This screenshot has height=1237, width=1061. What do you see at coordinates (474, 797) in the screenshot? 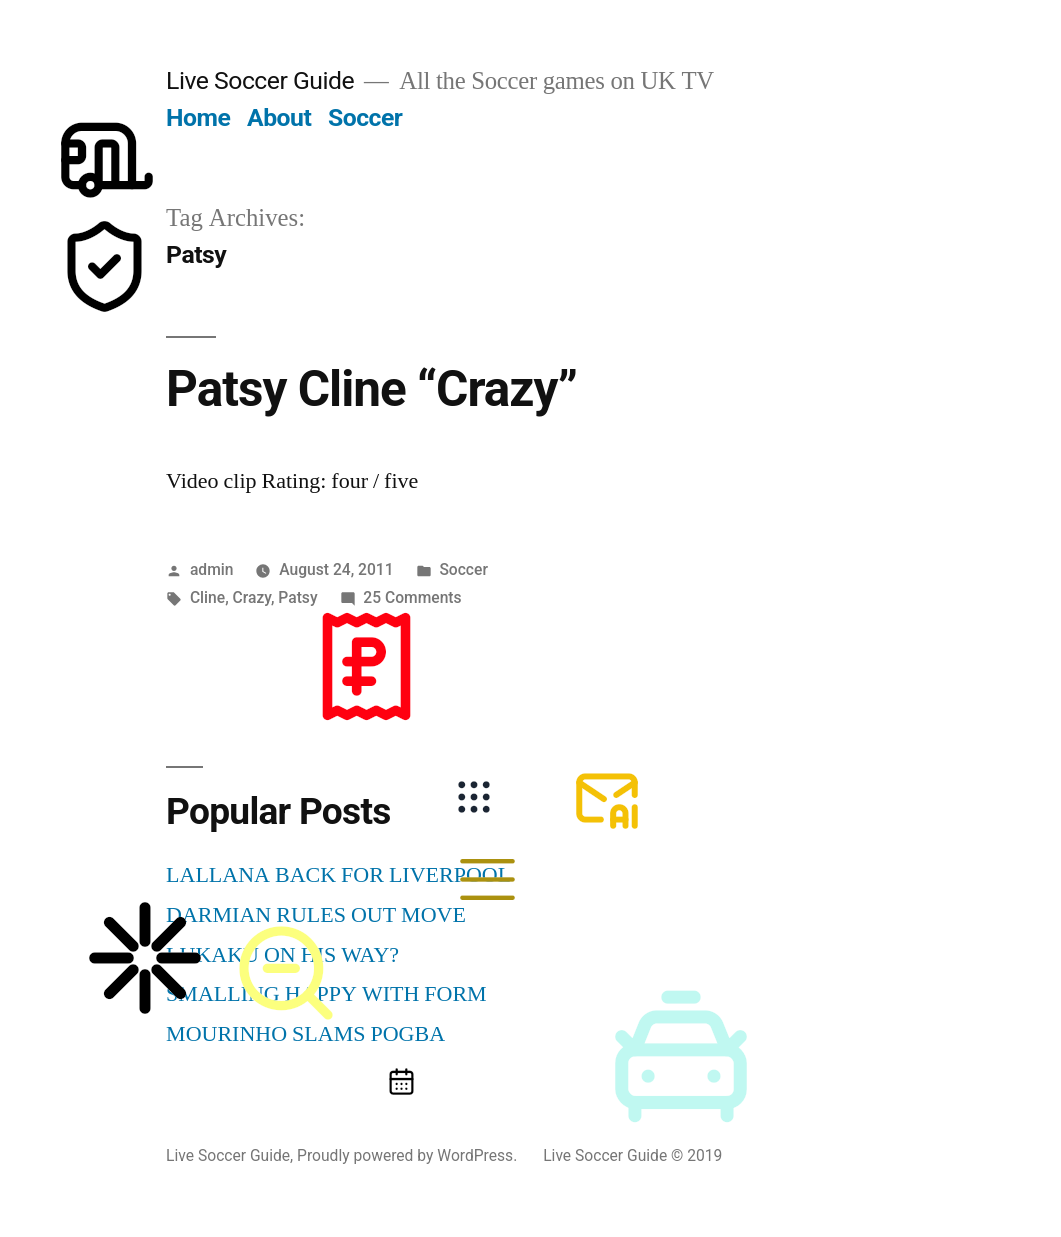
I see `drag to rearrange items` at bounding box center [474, 797].